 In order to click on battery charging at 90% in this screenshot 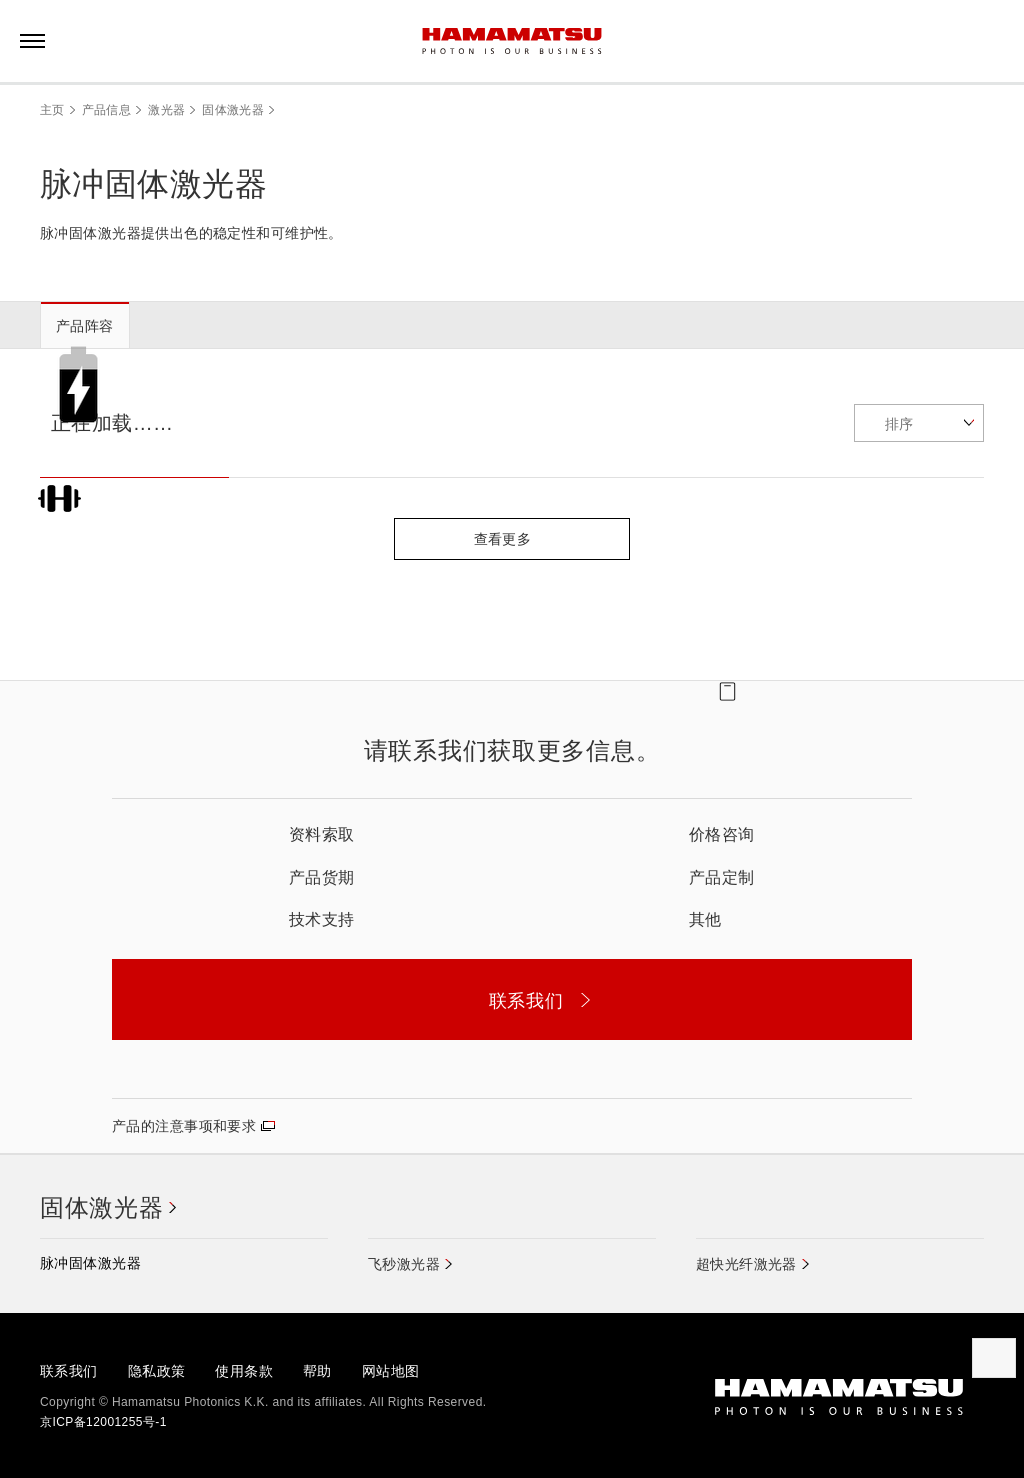, I will do `click(78, 384)`.